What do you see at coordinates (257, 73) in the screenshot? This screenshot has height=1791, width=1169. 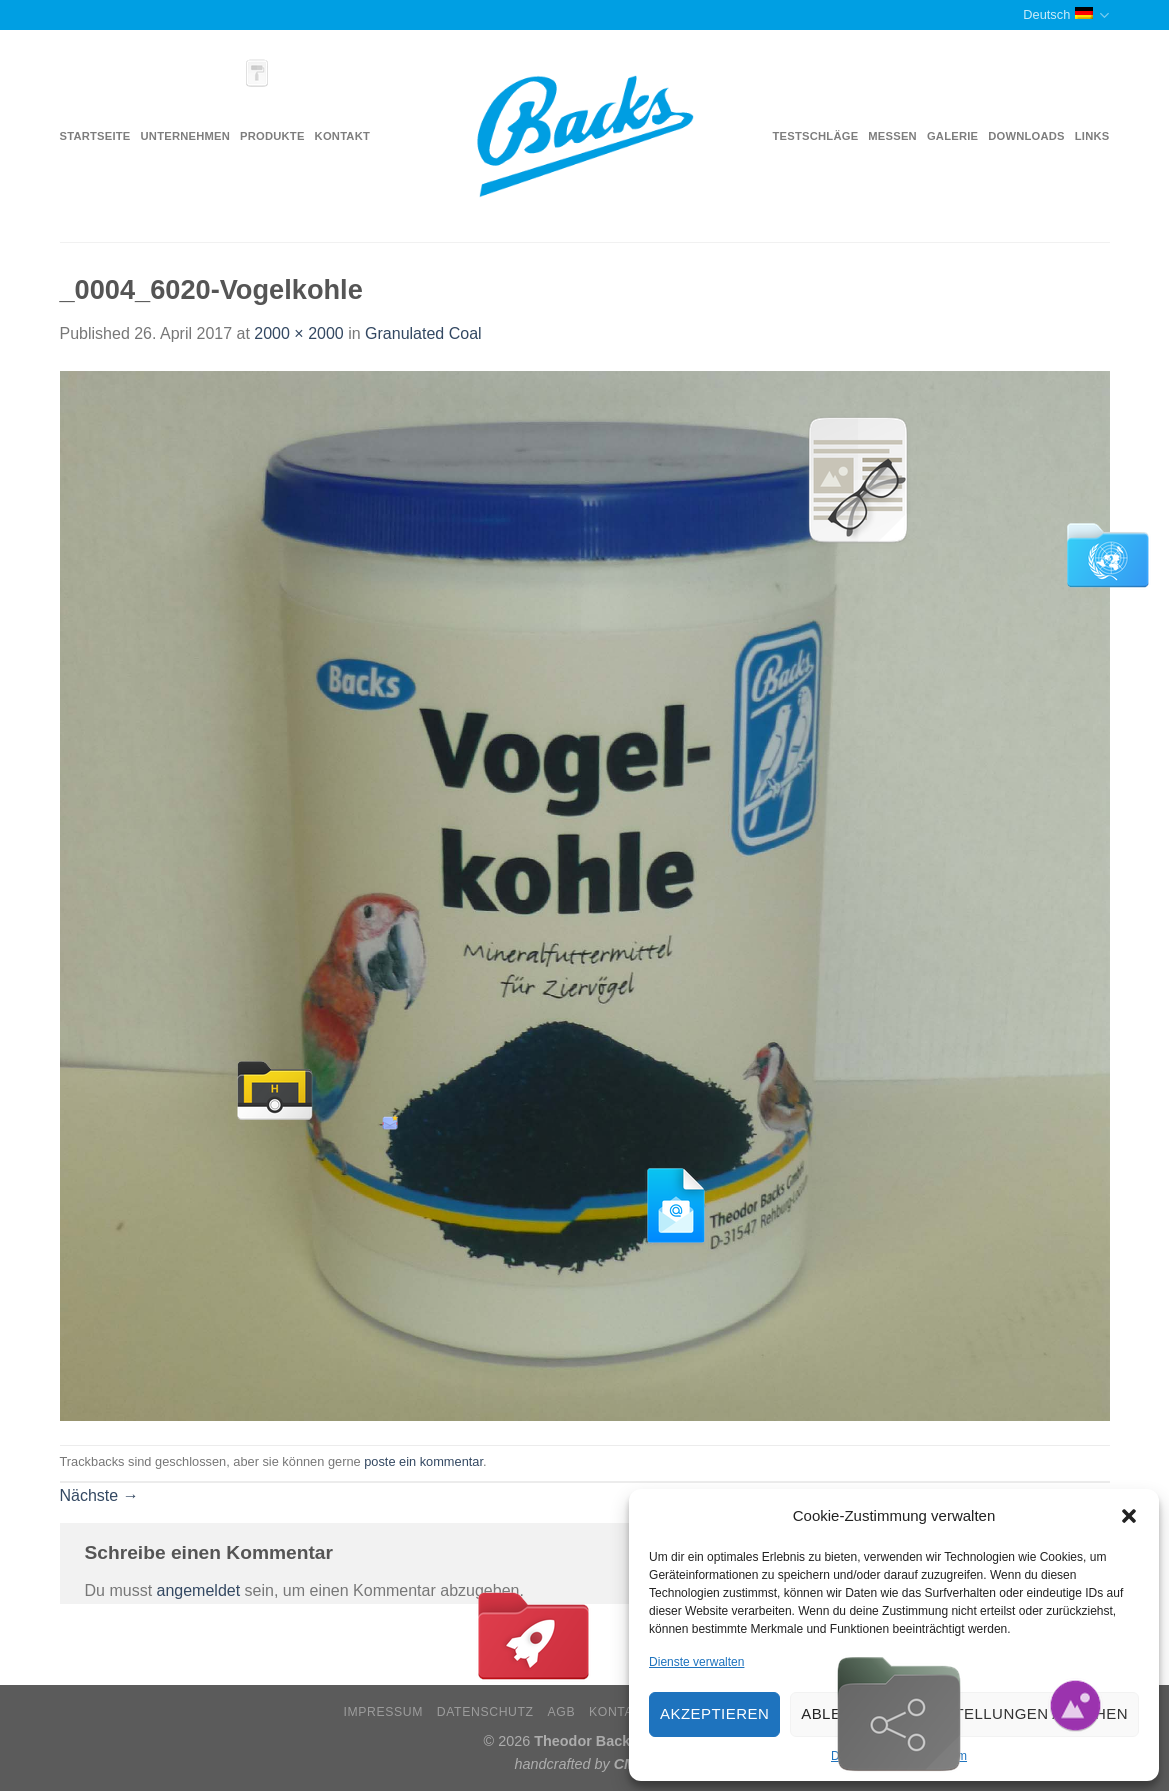 I see `open a theme configuration file` at bounding box center [257, 73].